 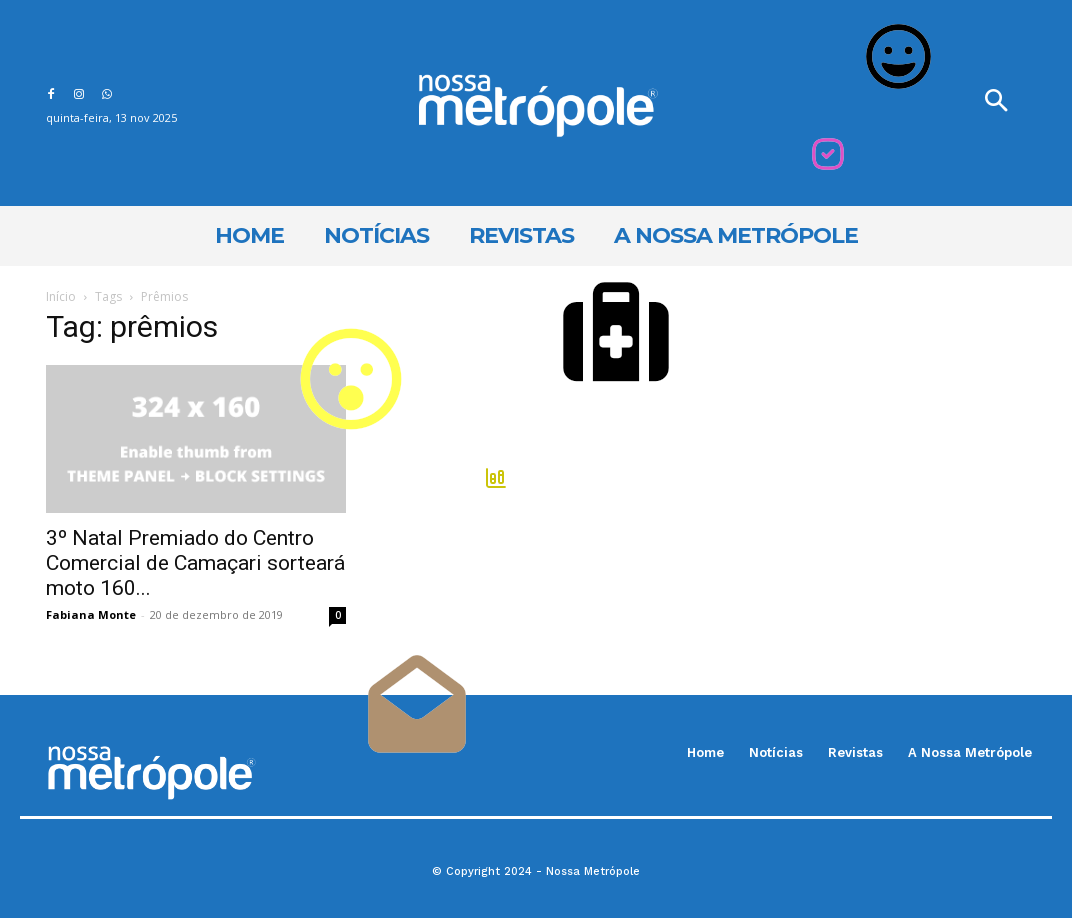 I want to click on view stacked column chart data, so click(x=496, y=478).